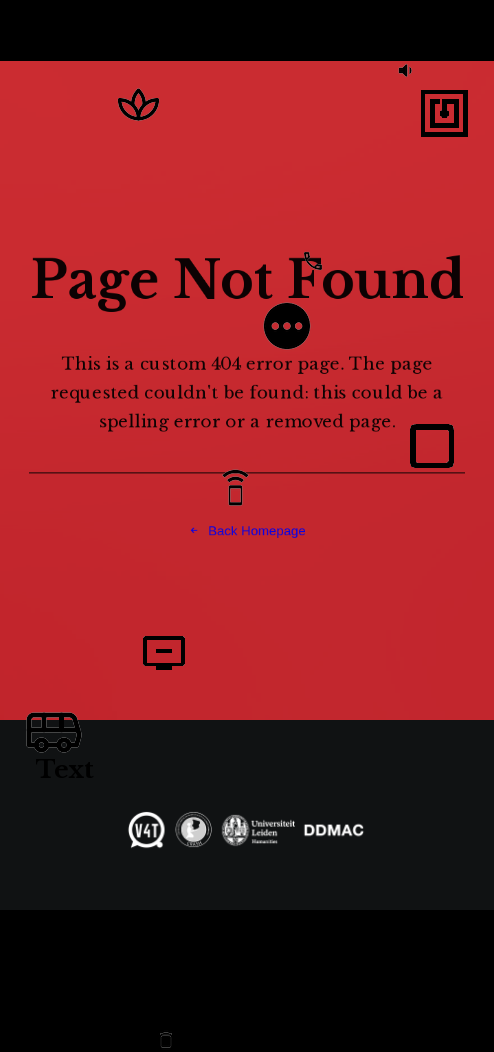 This screenshot has width=494, height=1052. What do you see at coordinates (313, 261) in the screenshot?
I see `make a phone call` at bounding box center [313, 261].